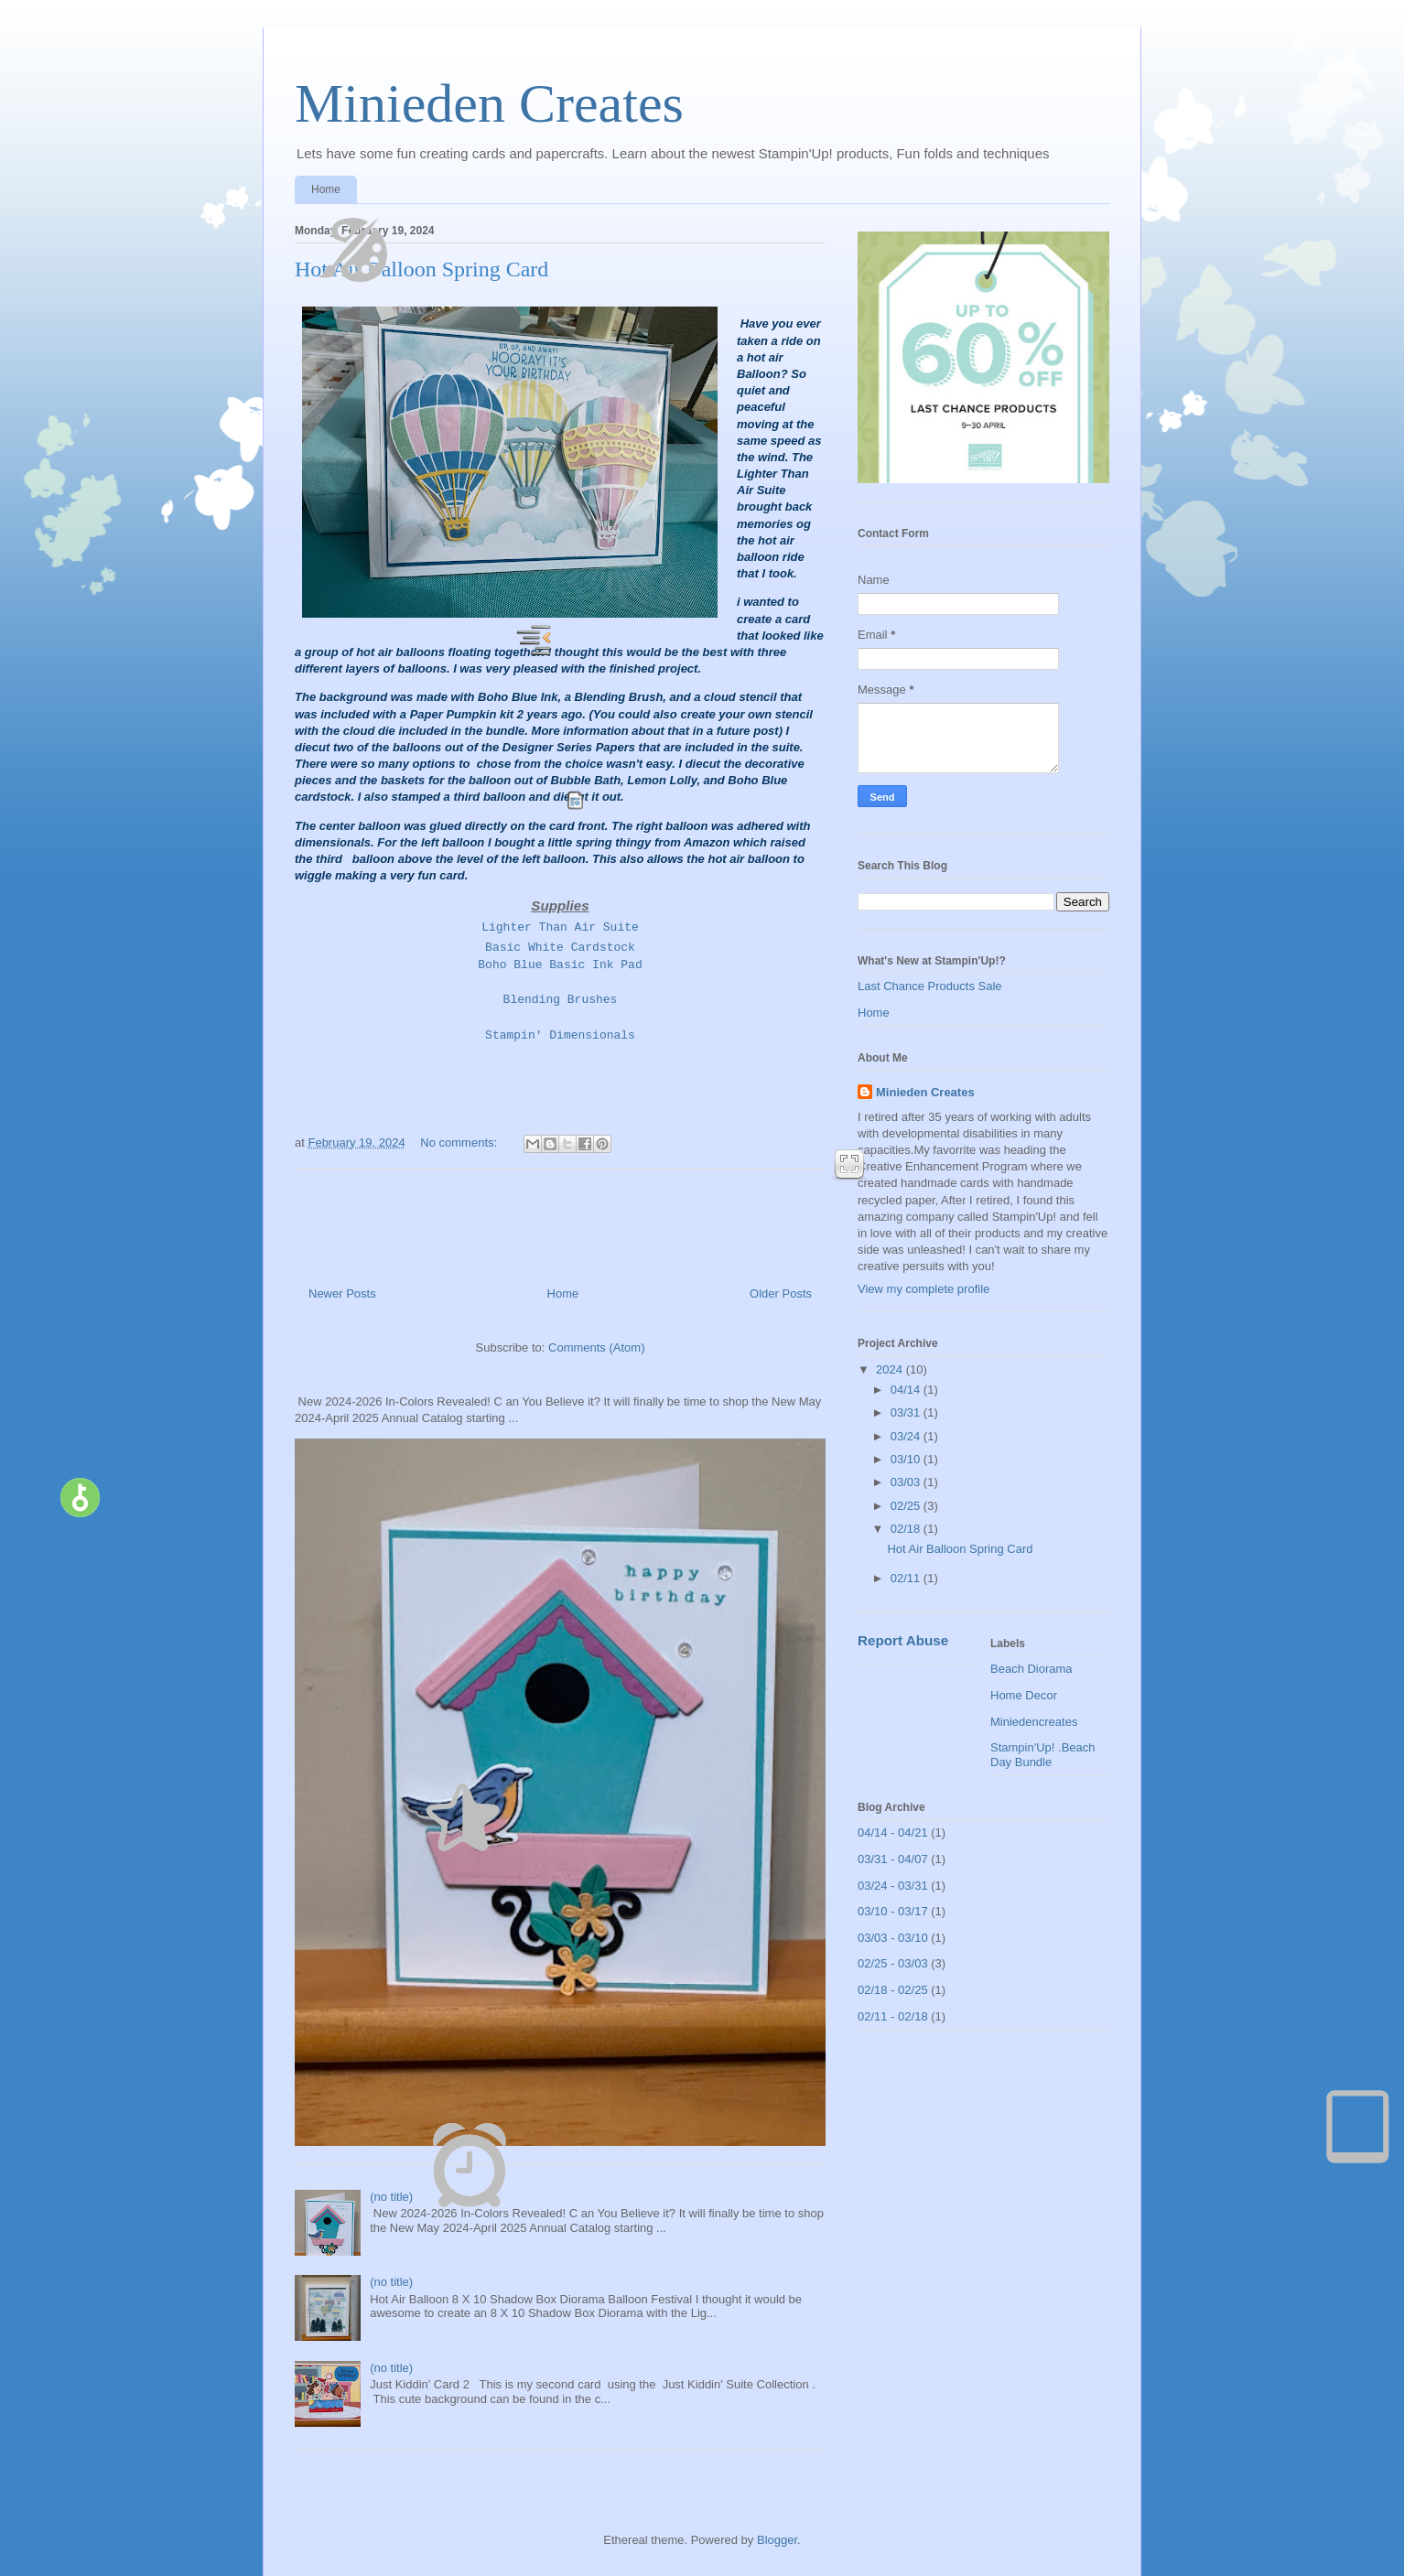 The image size is (1404, 2576). I want to click on open graphics or drawing applications, so click(352, 252).